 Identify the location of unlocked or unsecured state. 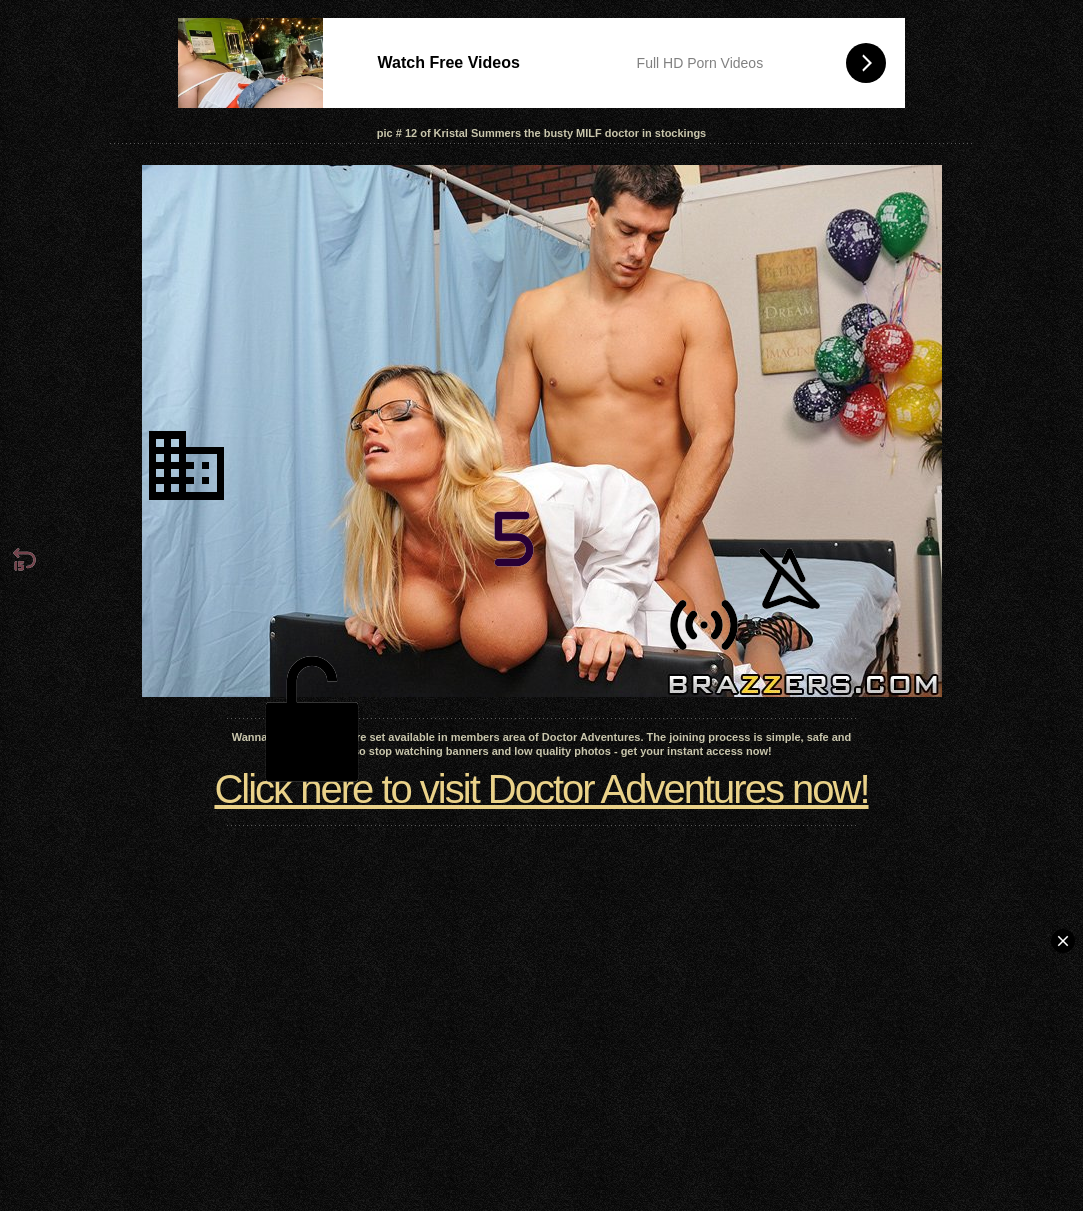
(312, 719).